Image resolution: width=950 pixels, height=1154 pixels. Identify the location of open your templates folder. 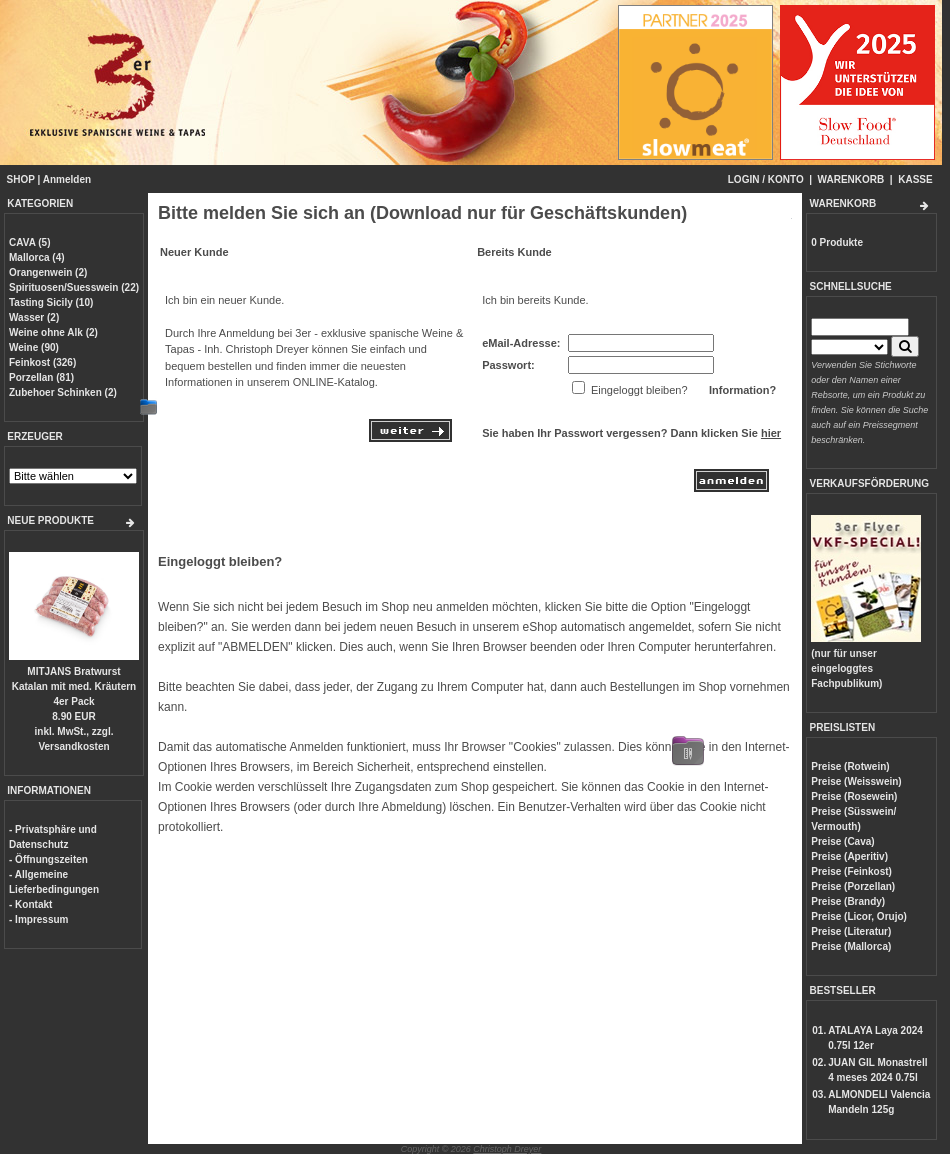
(688, 750).